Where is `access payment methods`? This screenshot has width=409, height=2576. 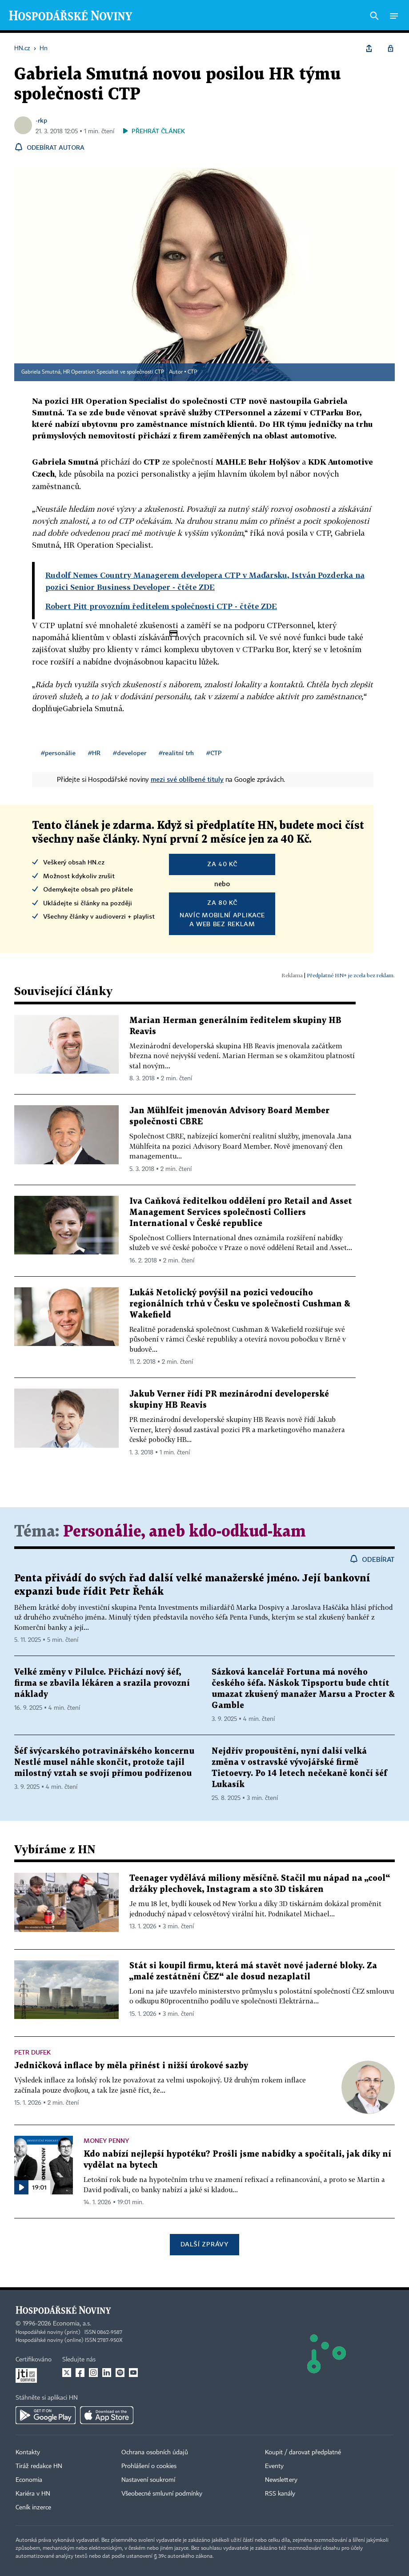 access payment methods is located at coordinates (173, 633).